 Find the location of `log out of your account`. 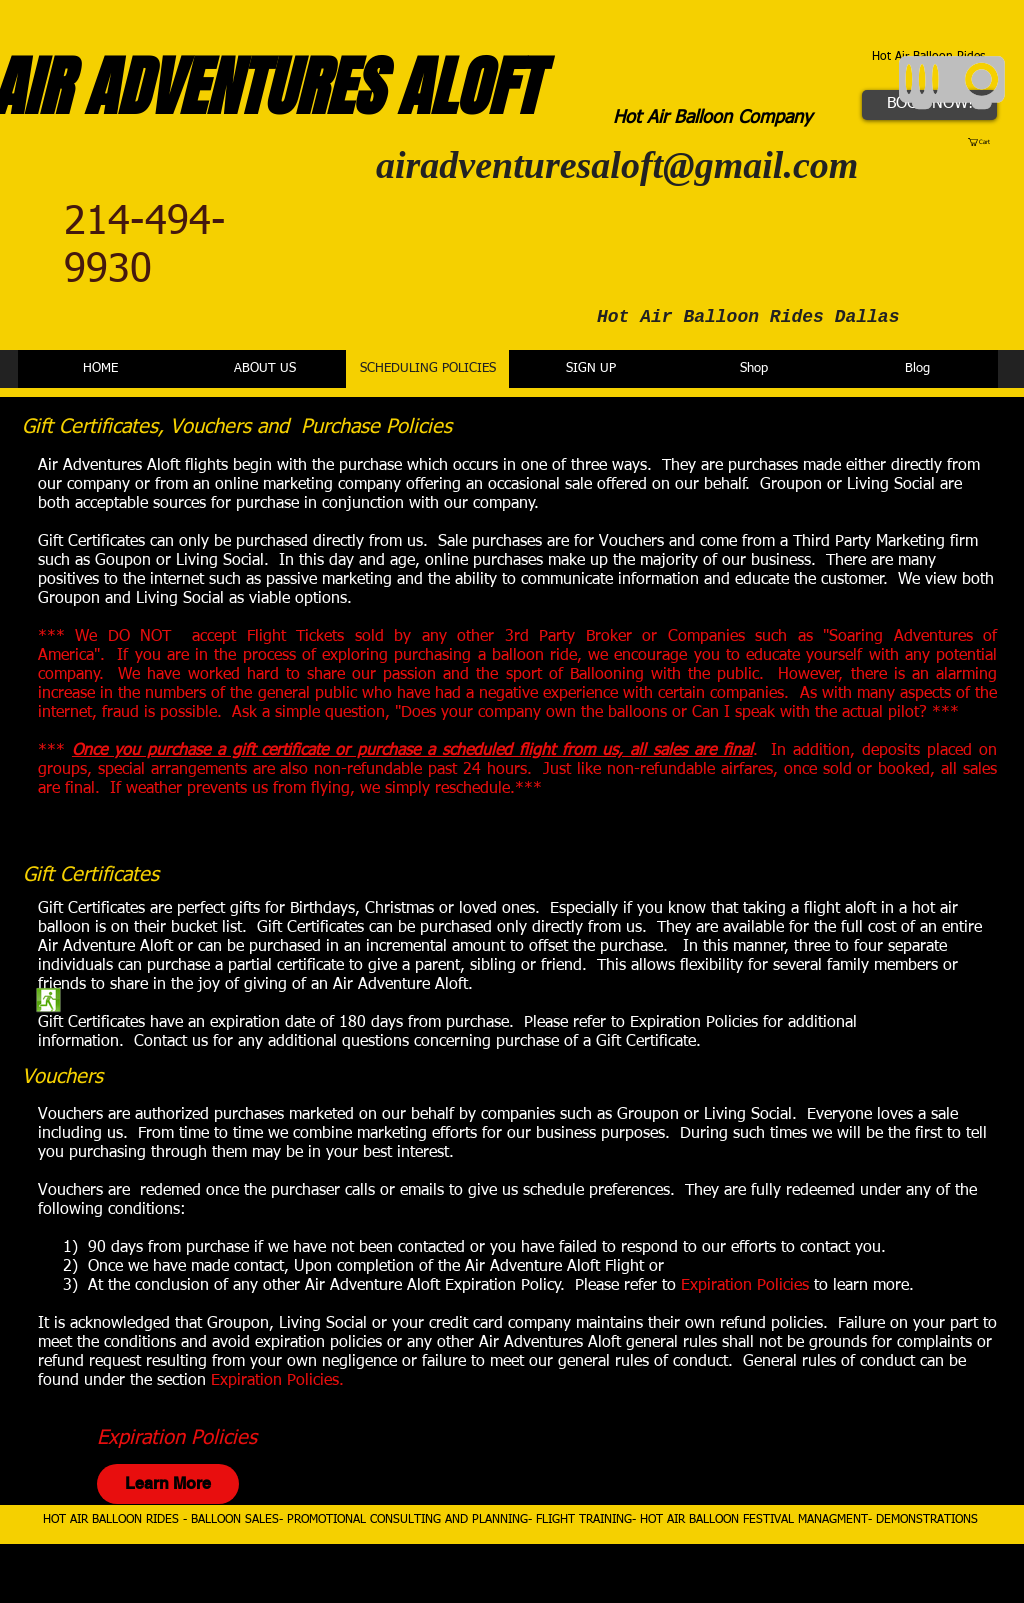

log out of your account is located at coordinates (48, 1000).